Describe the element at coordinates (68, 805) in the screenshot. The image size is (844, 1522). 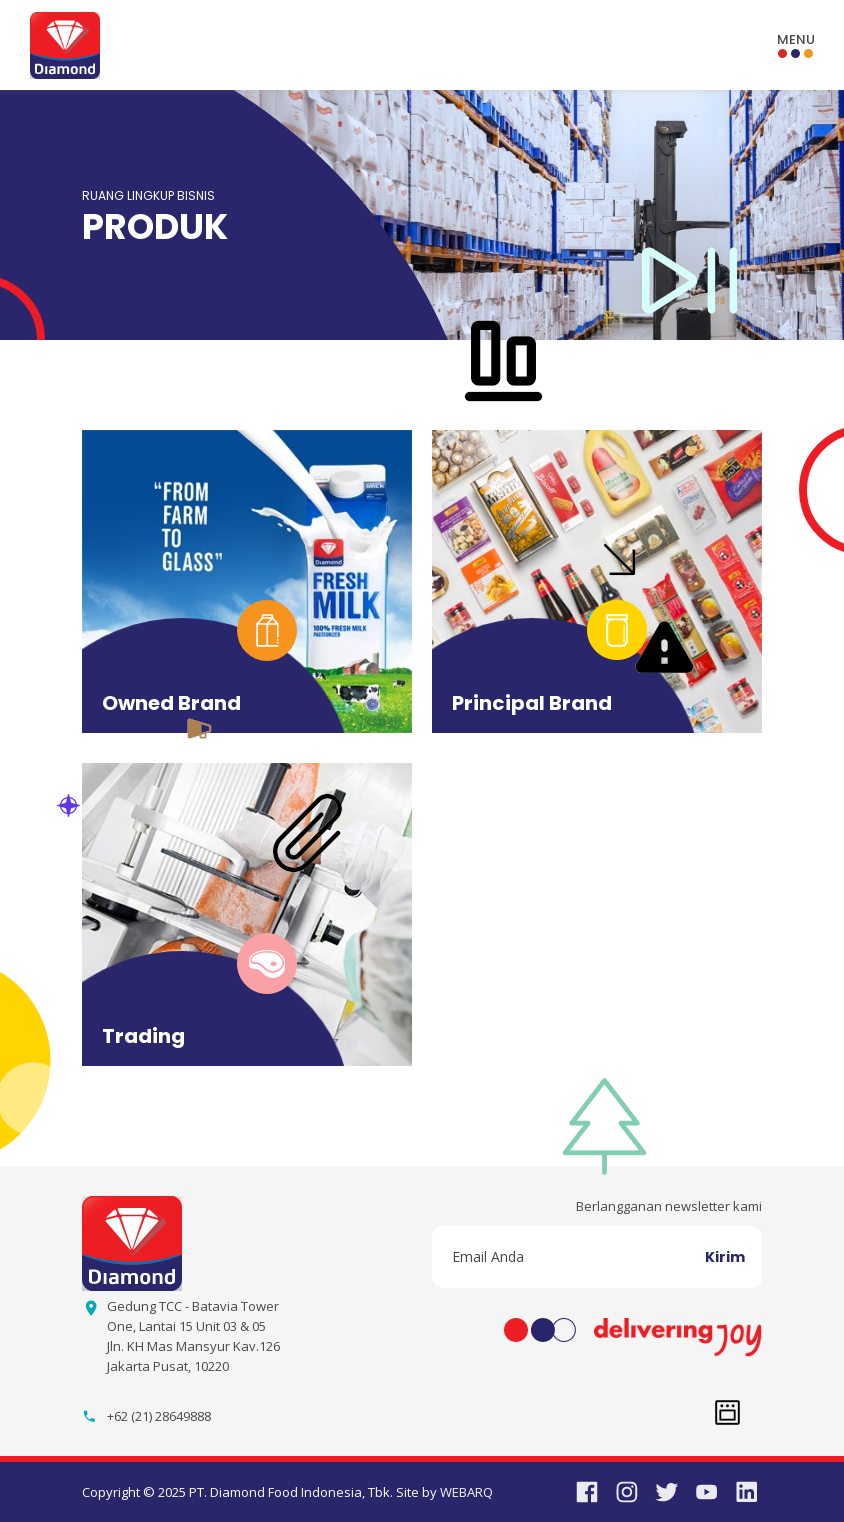
I see `access navigation or compass features` at that location.